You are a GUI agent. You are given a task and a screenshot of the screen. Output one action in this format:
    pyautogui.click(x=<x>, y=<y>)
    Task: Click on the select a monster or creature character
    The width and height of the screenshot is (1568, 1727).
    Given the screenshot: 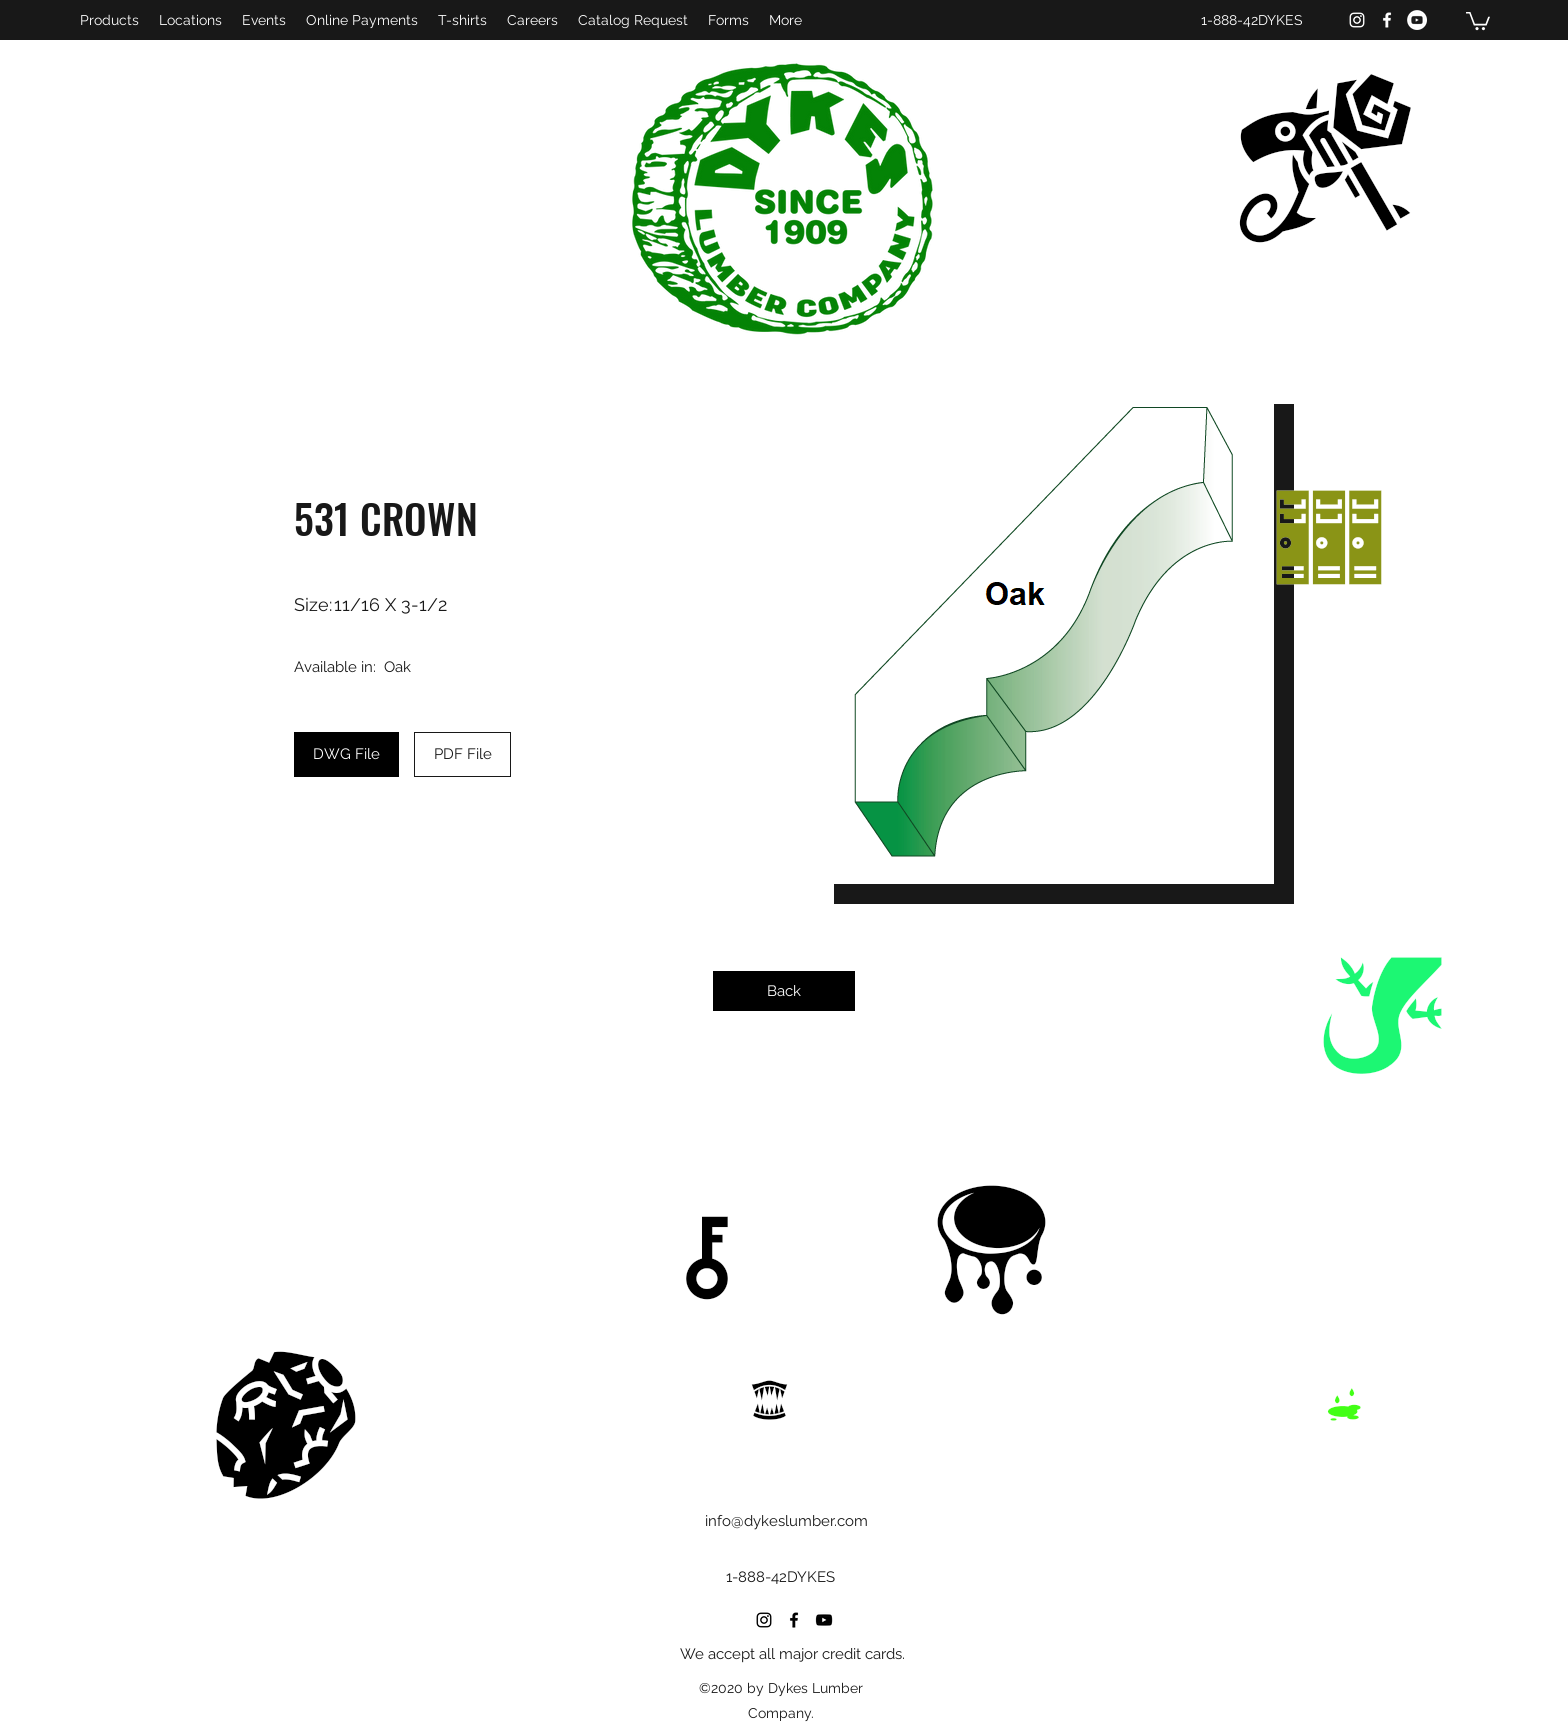 What is the action you would take?
    pyautogui.click(x=770, y=1400)
    